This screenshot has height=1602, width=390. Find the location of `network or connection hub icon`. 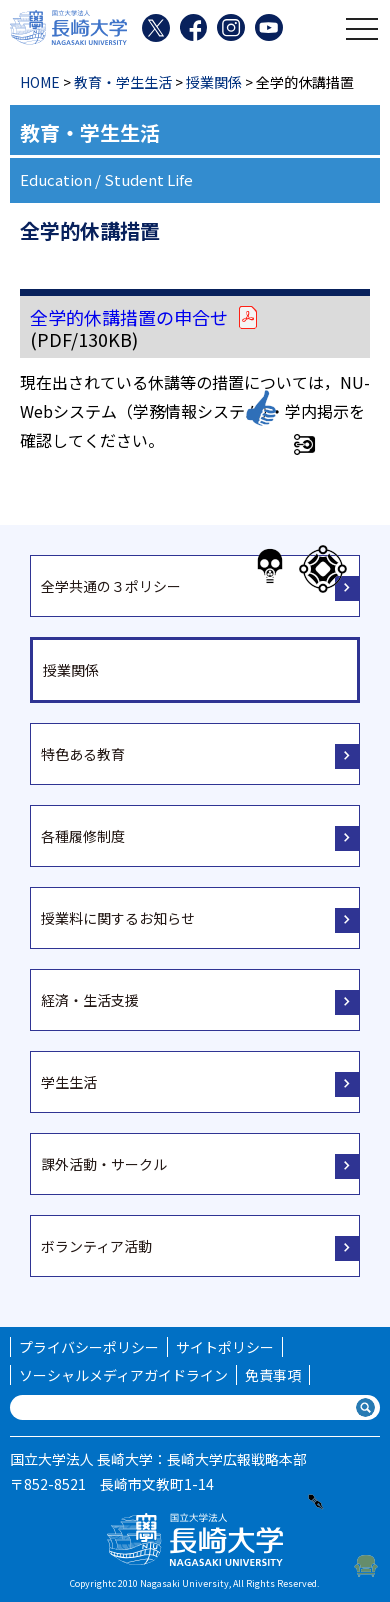

network or connection hub icon is located at coordinates (323, 569).